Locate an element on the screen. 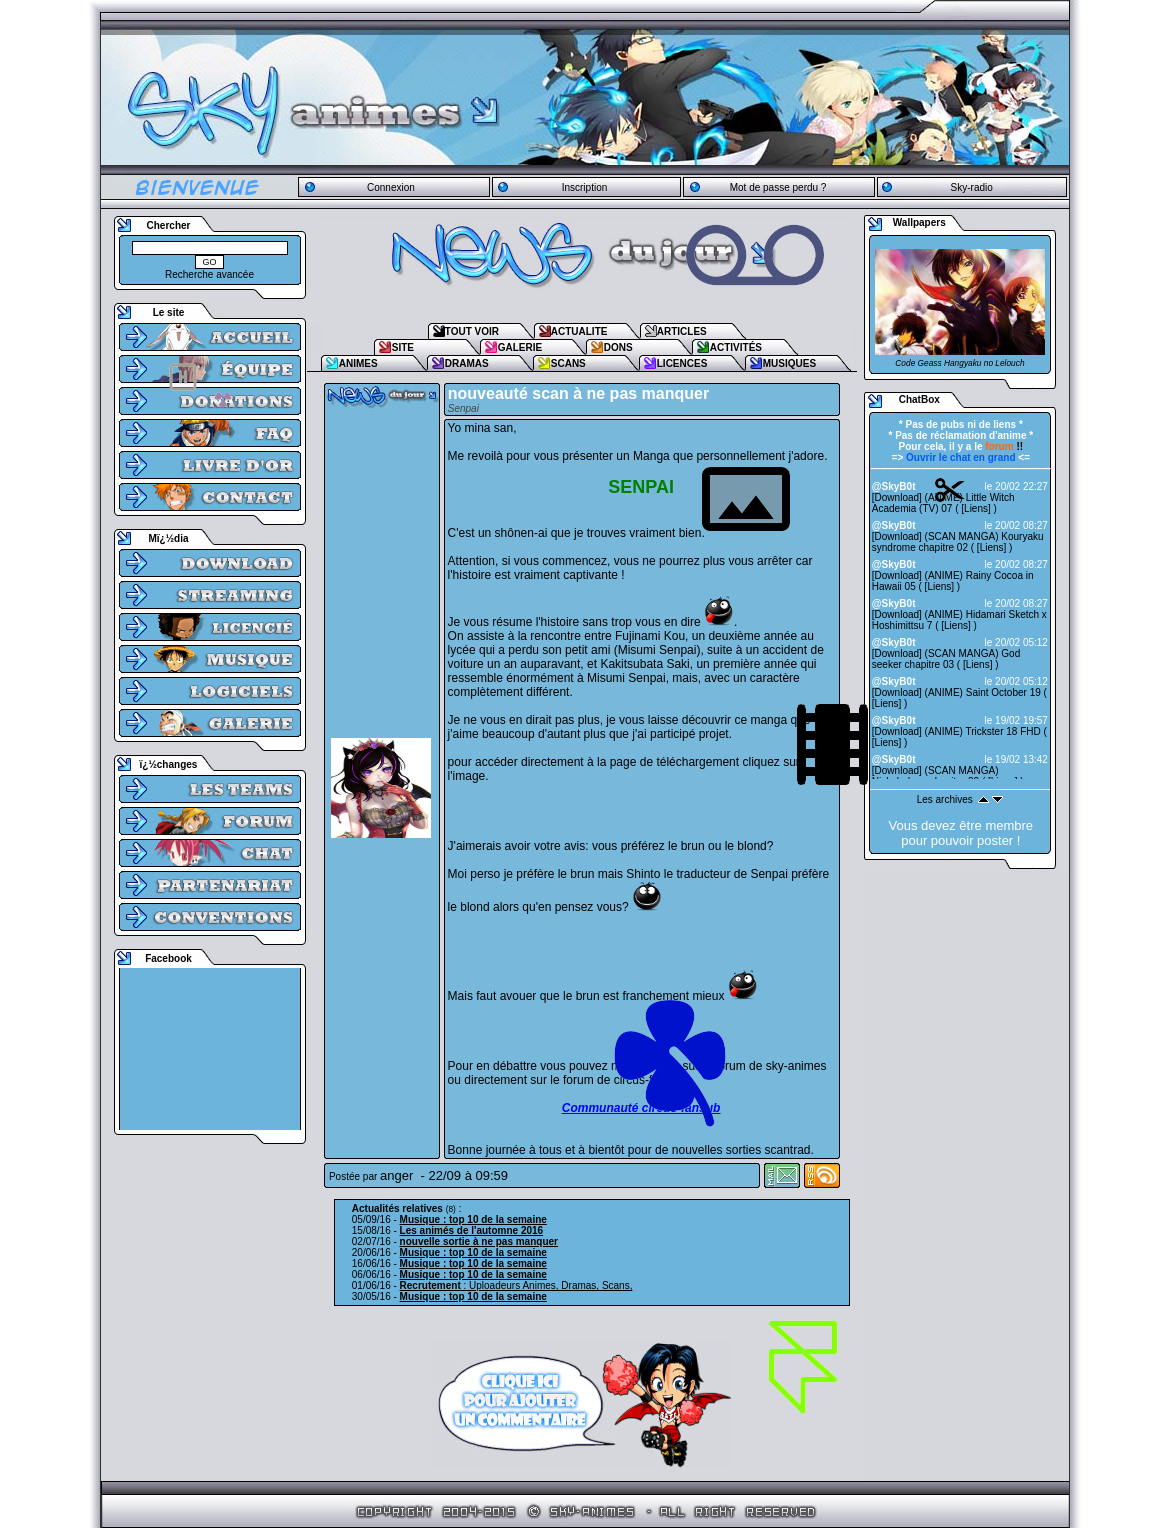 Image resolution: width=1171 pixels, height=1528 pixels. view panorama or landscape photos is located at coordinates (746, 499).